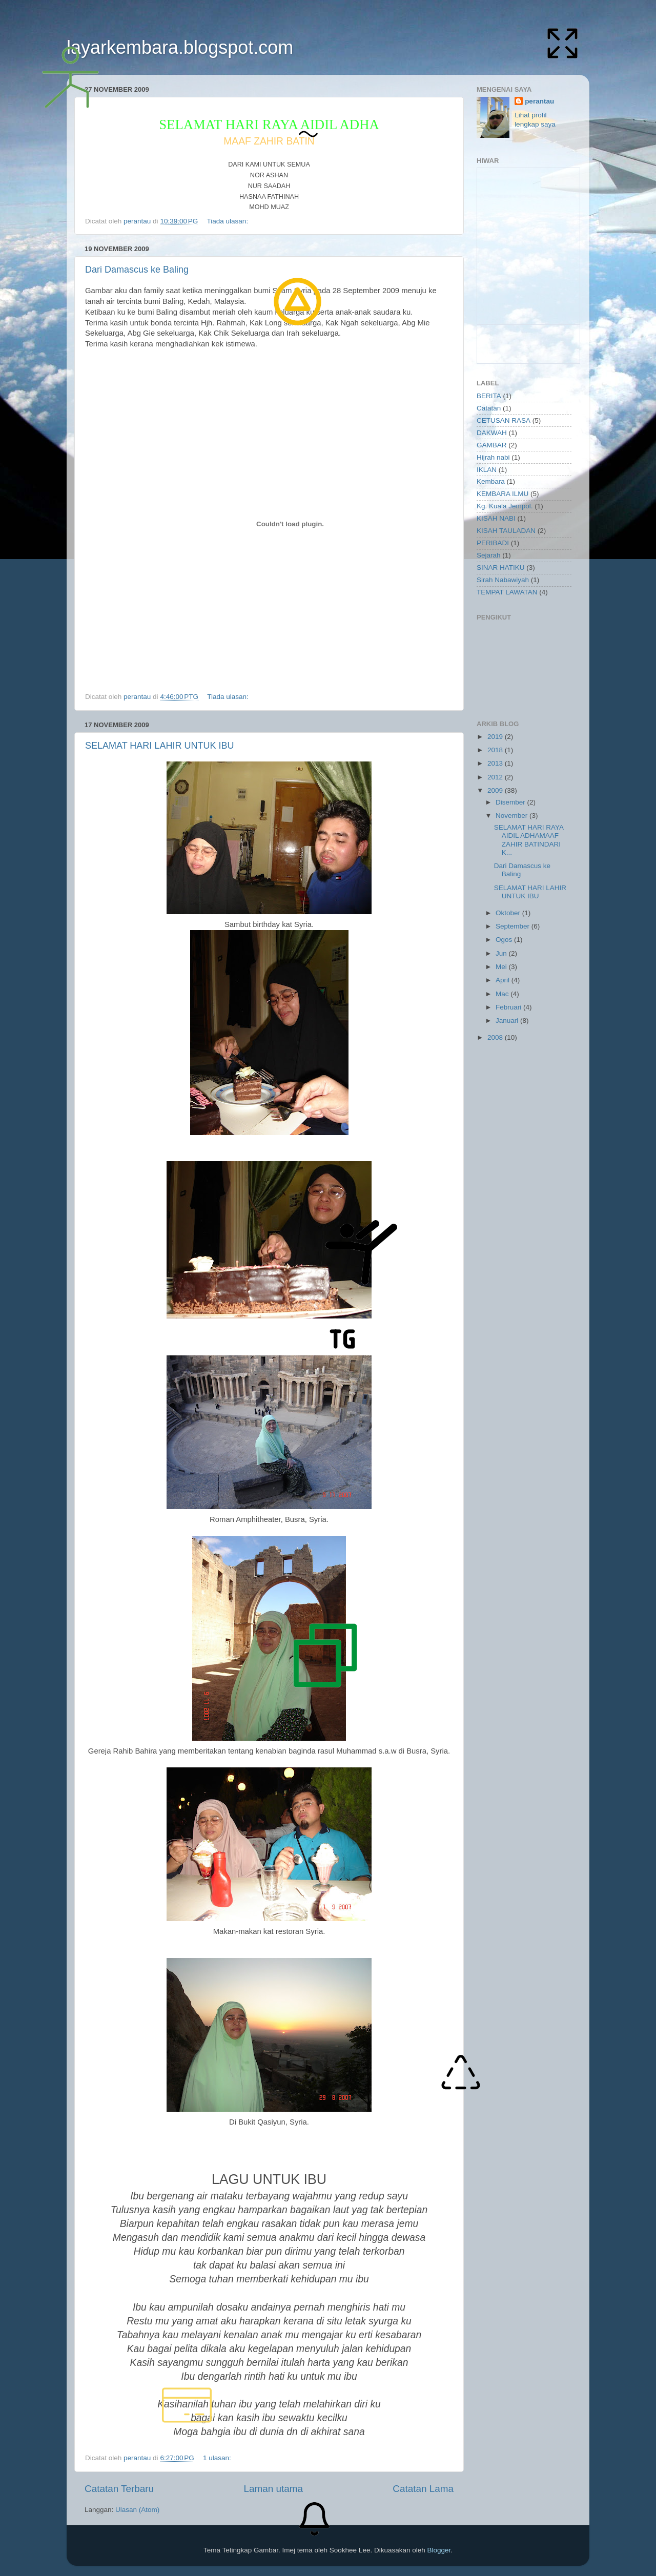 The image size is (656, 2576). Describe the element at coordinates (314, 2519) in the screenshot. I see `view notifications` at that location.